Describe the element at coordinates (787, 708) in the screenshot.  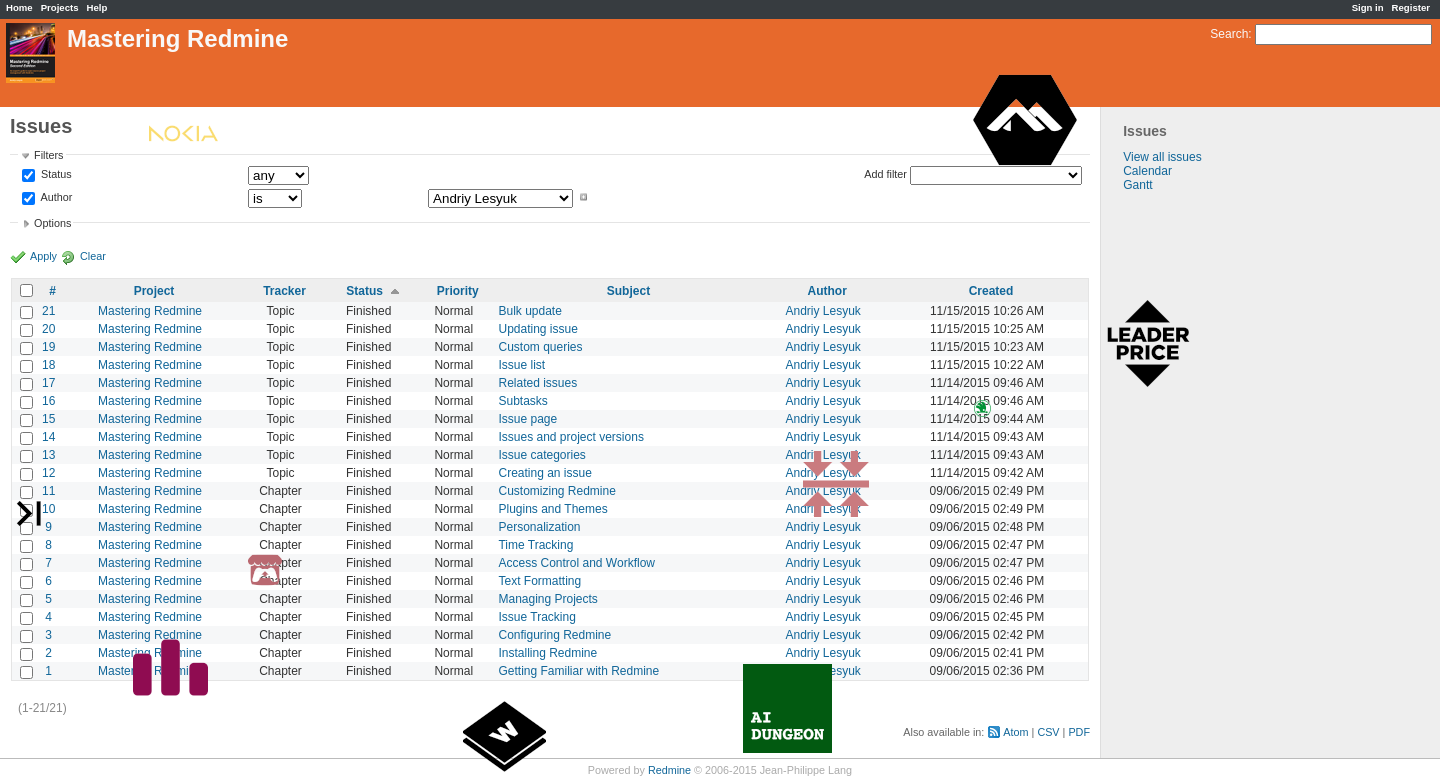
I see `open AI Dungeon app` at that location.